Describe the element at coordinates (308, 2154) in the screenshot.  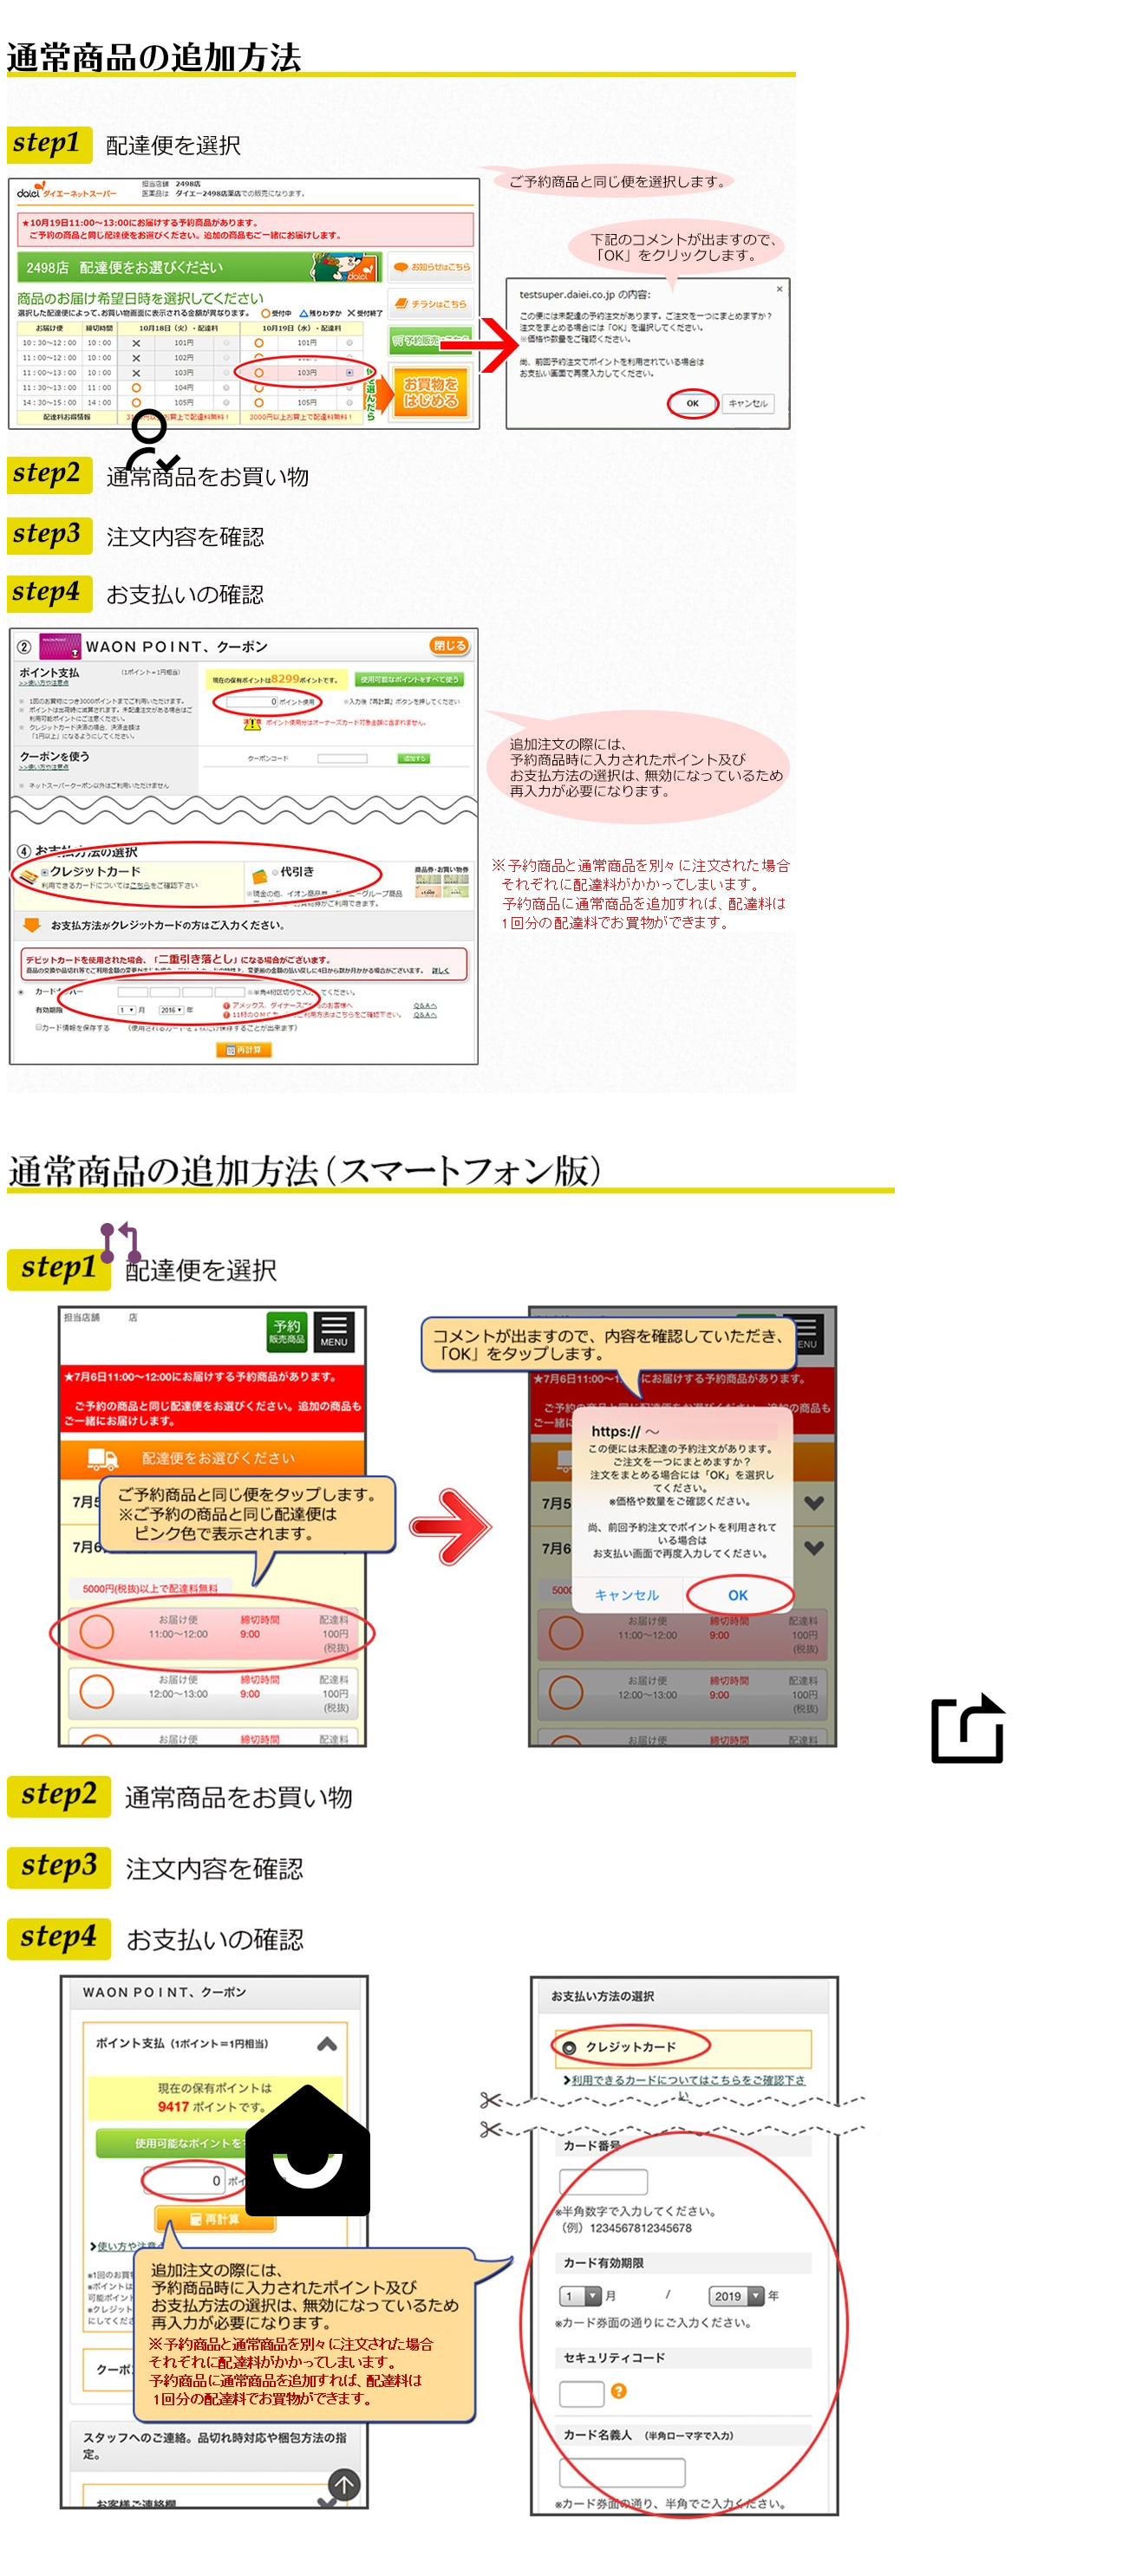
I see `return to home screen` at that location.